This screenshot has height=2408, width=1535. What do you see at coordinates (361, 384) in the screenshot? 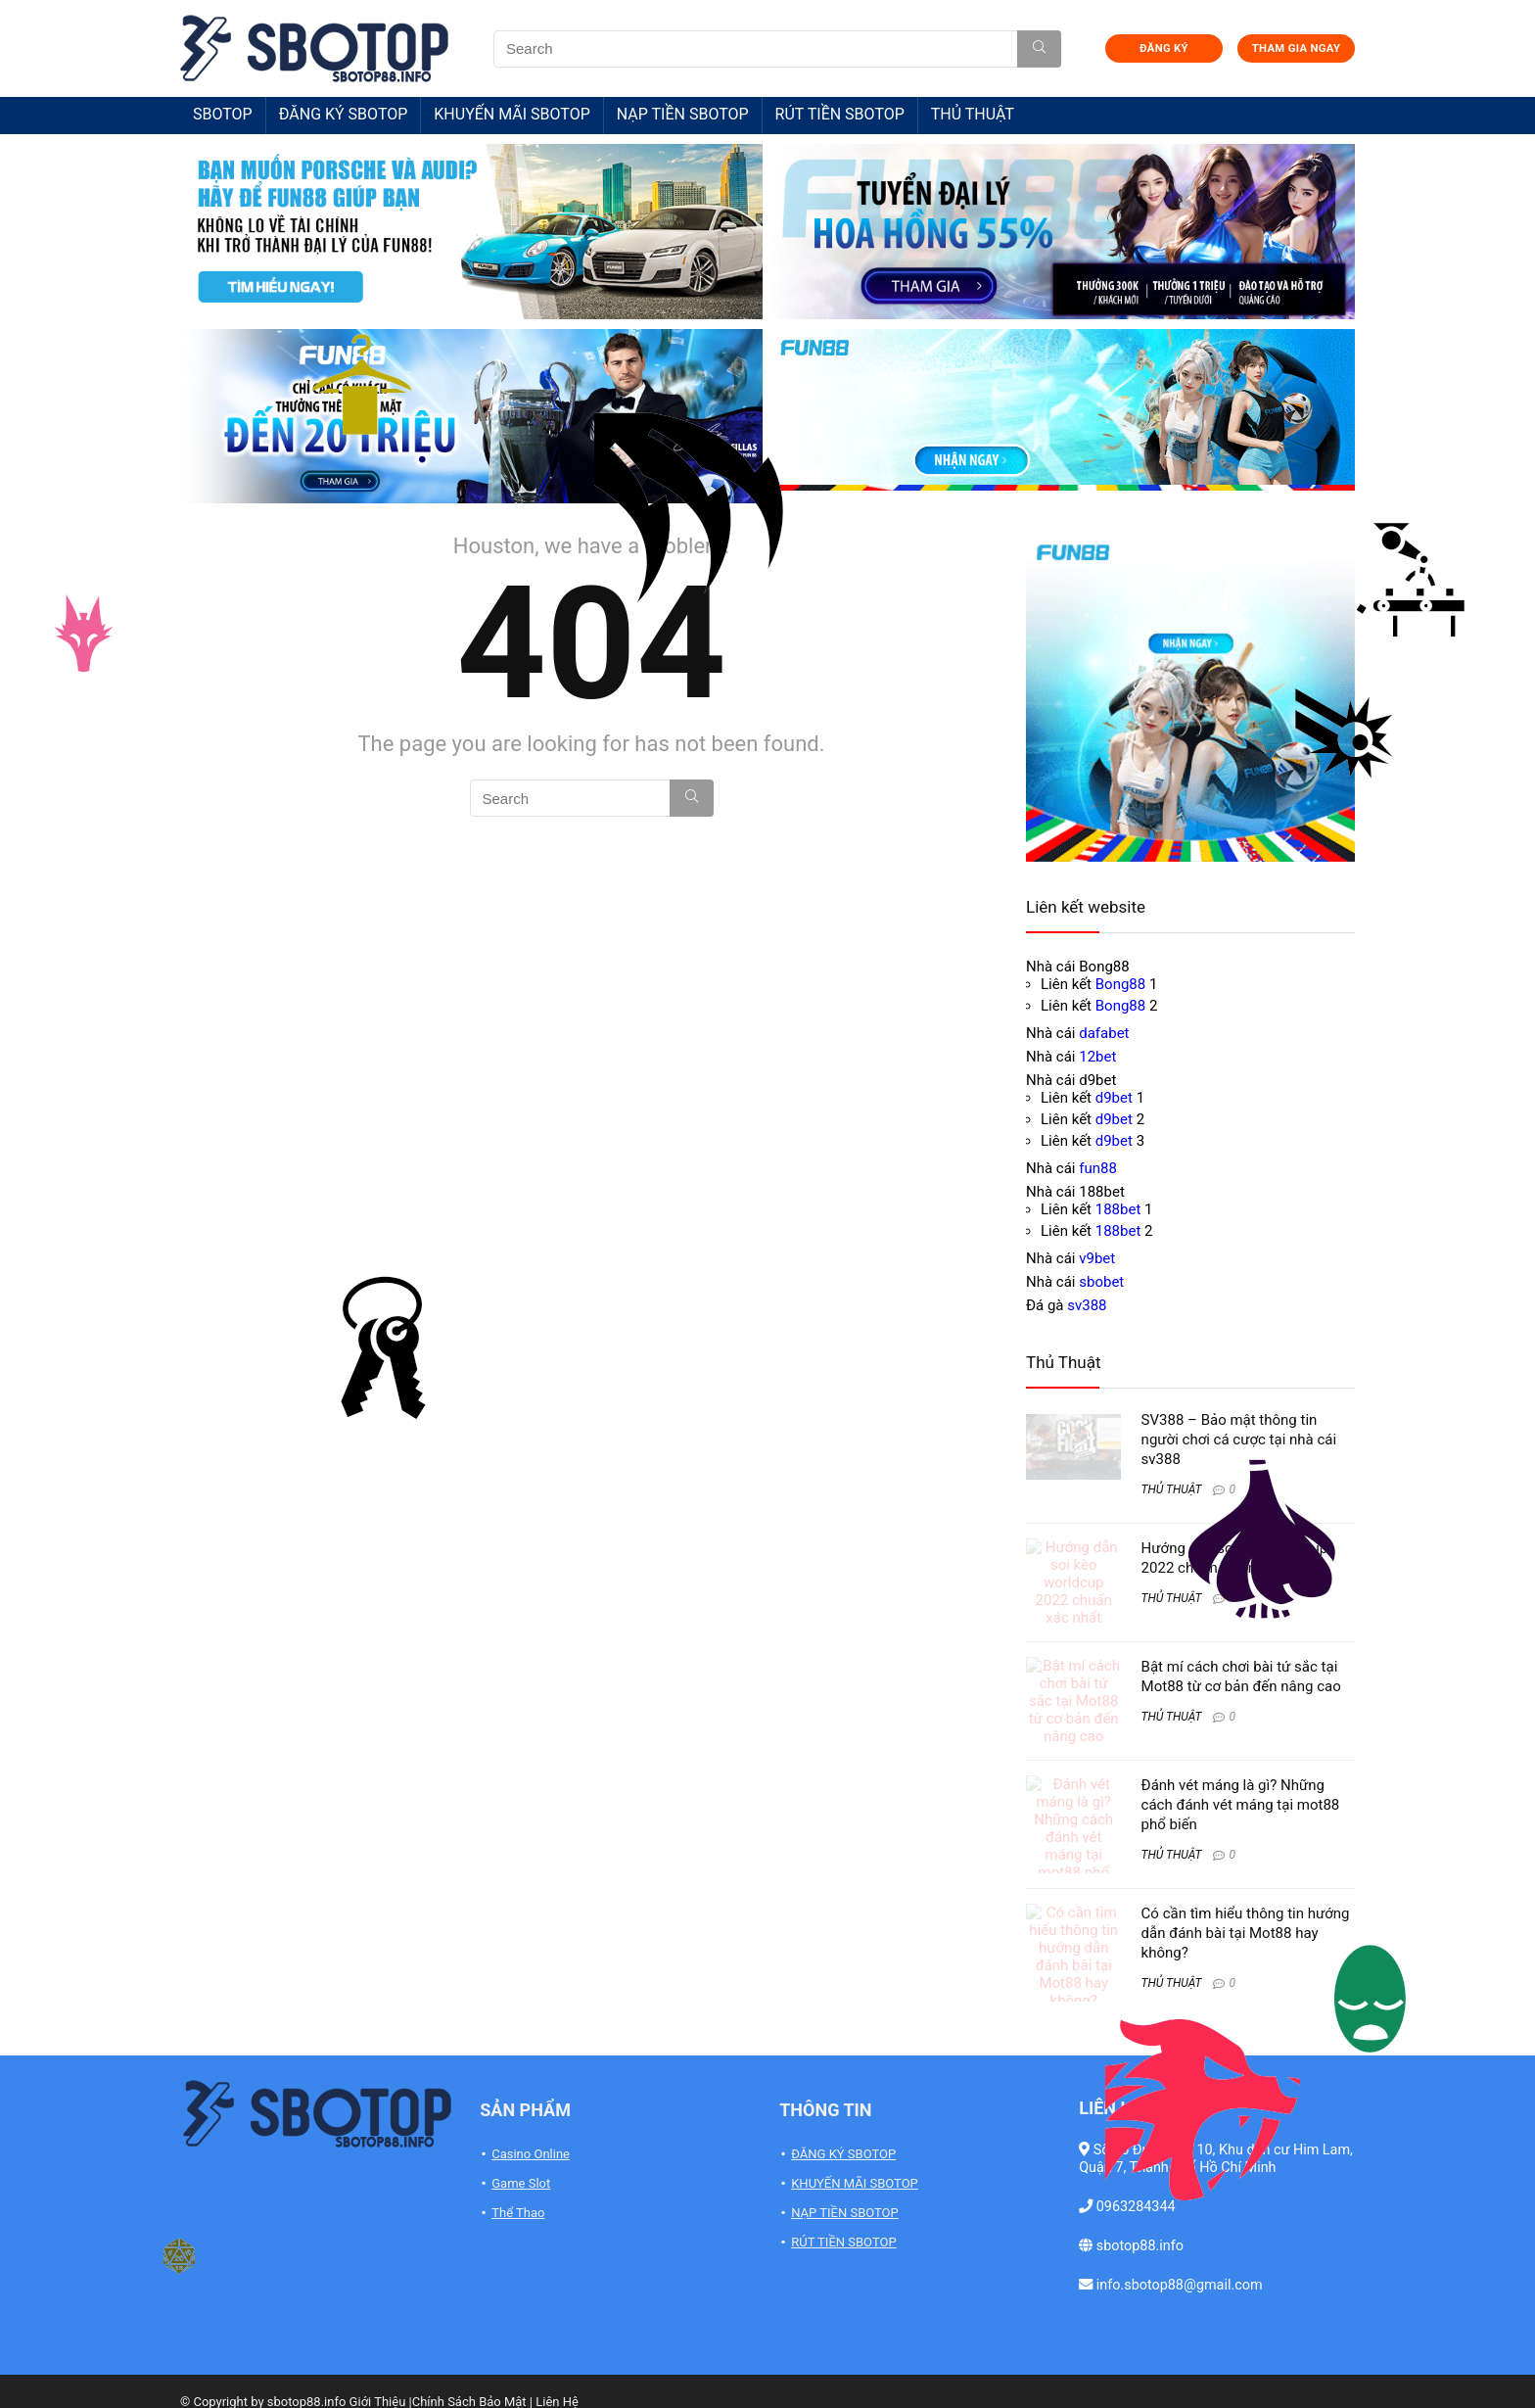
I see `browse clothing or wardrobe items` at bounding box center [361, 384].